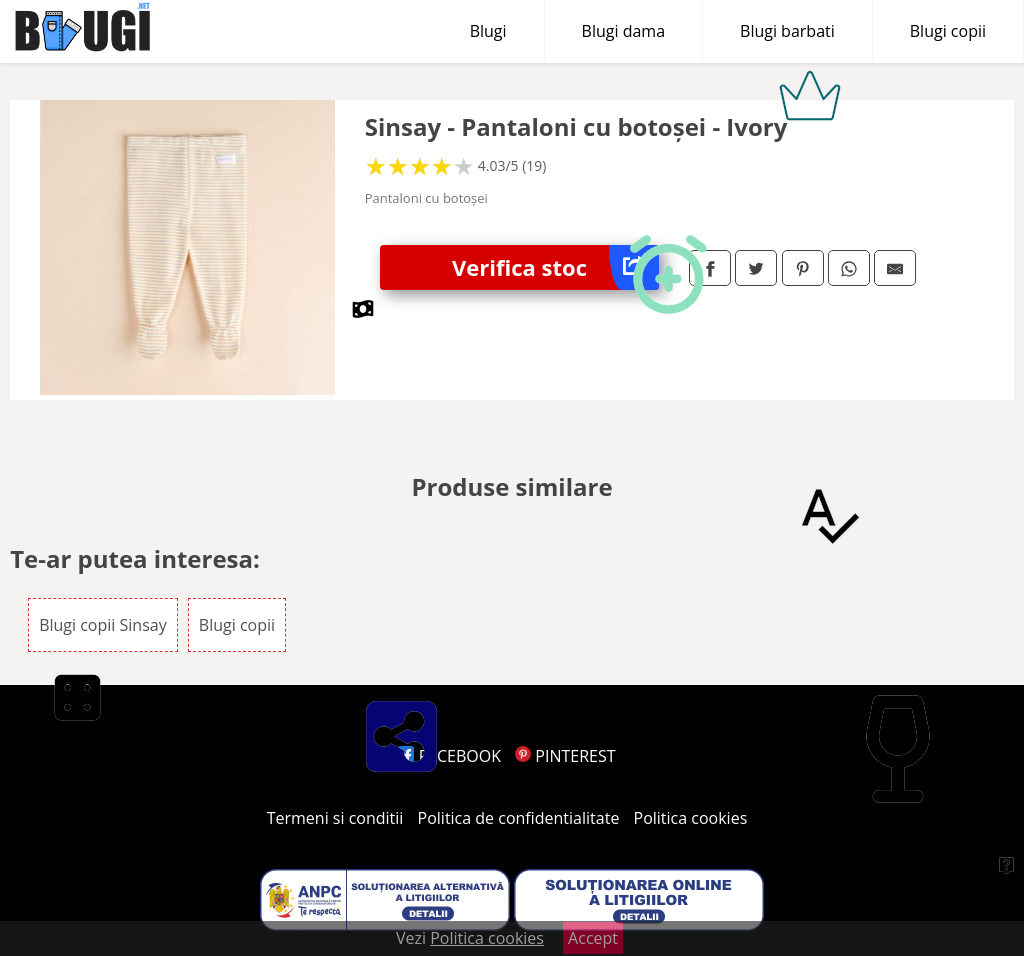 This screenshot has height=956, width=1024. I want to click on access live help or support chat, so click(1006, 865).